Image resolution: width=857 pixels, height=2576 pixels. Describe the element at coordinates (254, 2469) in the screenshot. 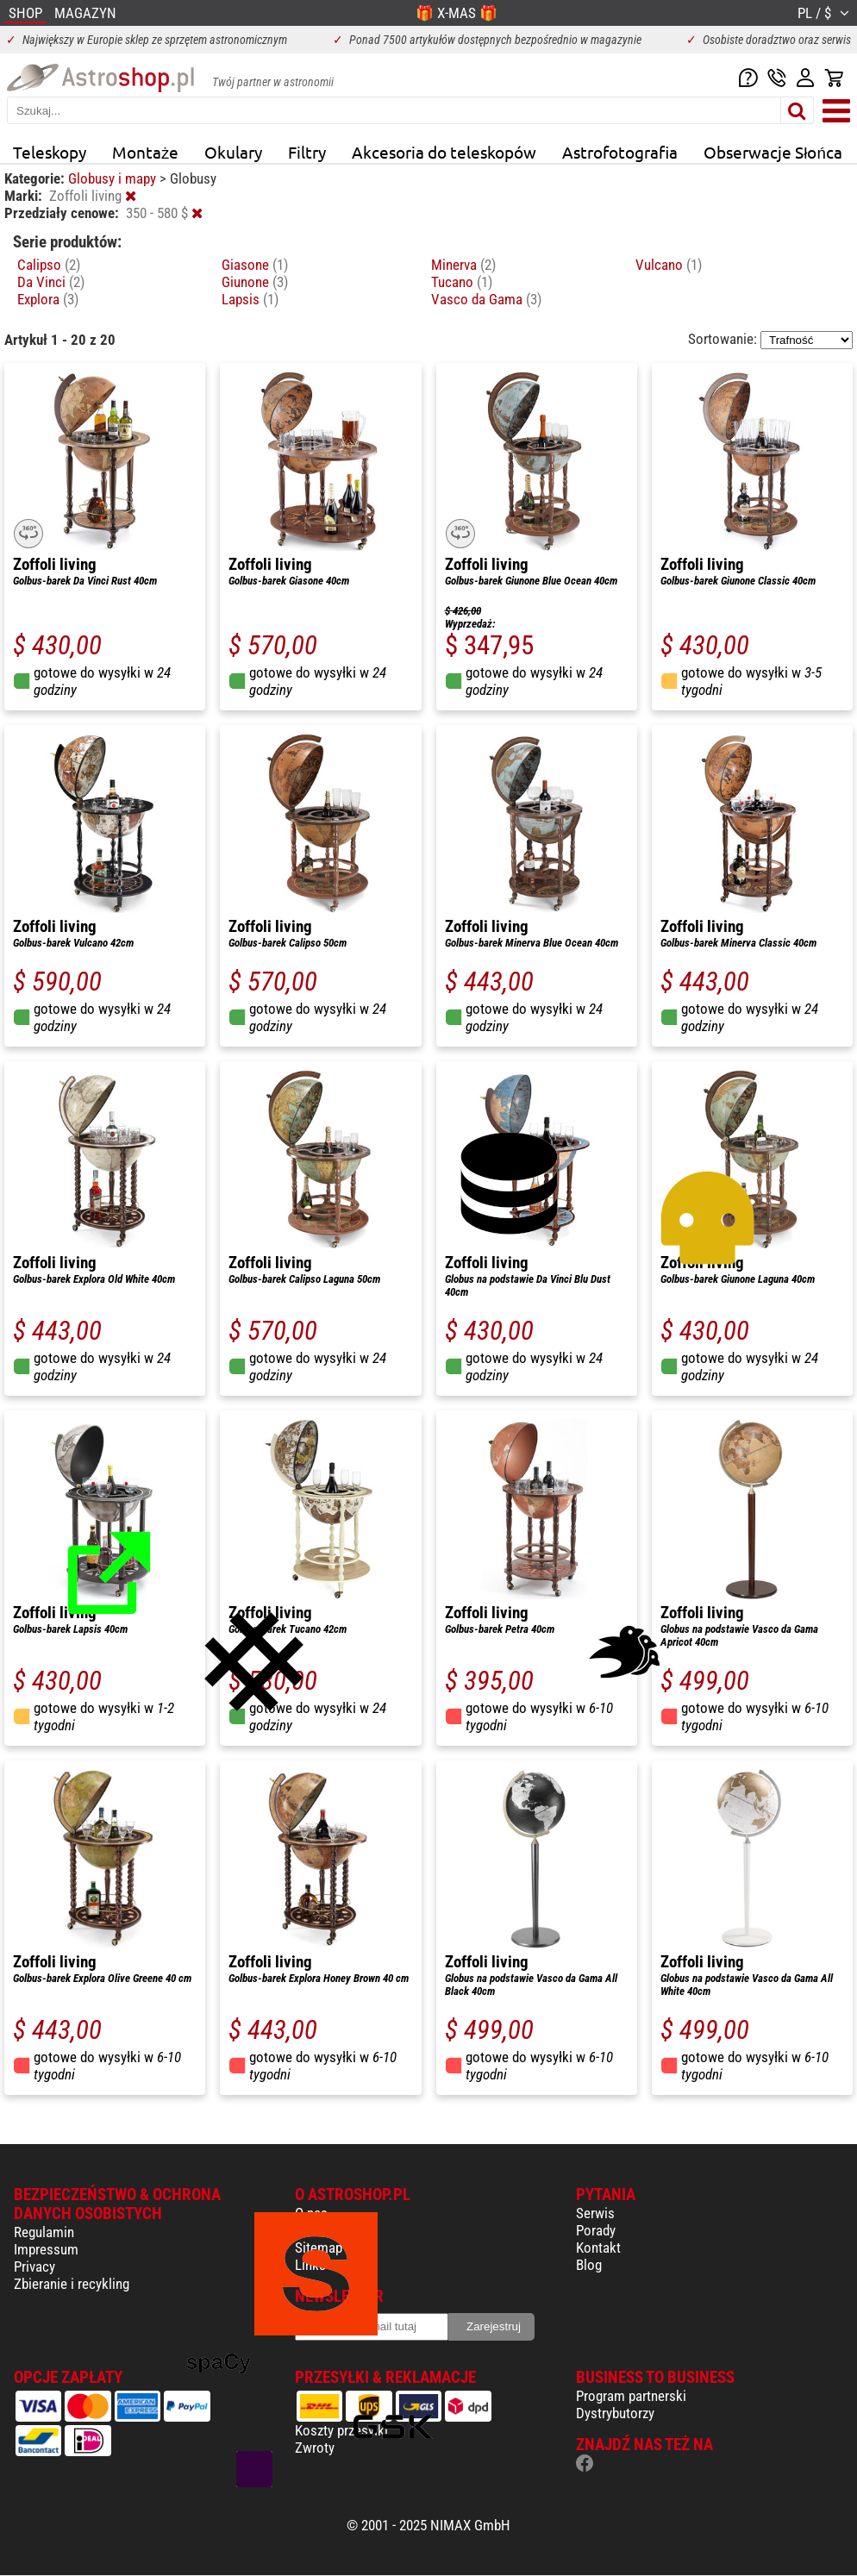

I see `stop media playback` at that location.